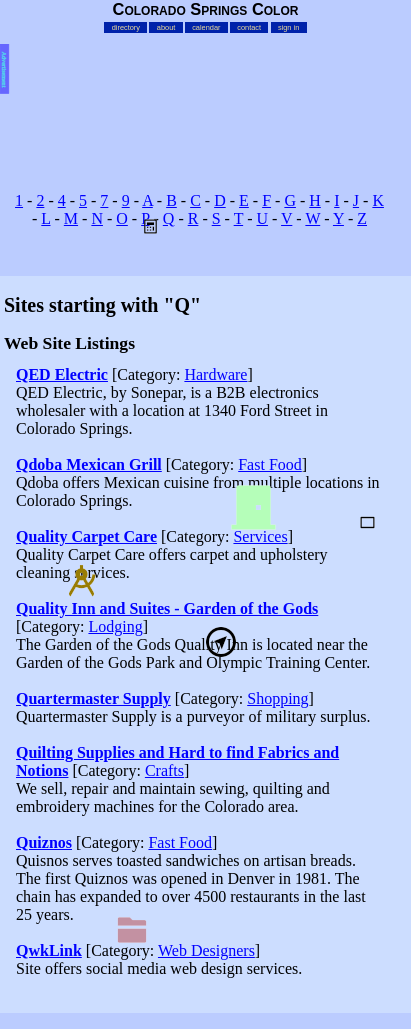 The width and height of the screenshot is (411, 1029). Describe the element at coordinates (367, 522) in the screenshot. I see `draw a rectangle shape` at that location.